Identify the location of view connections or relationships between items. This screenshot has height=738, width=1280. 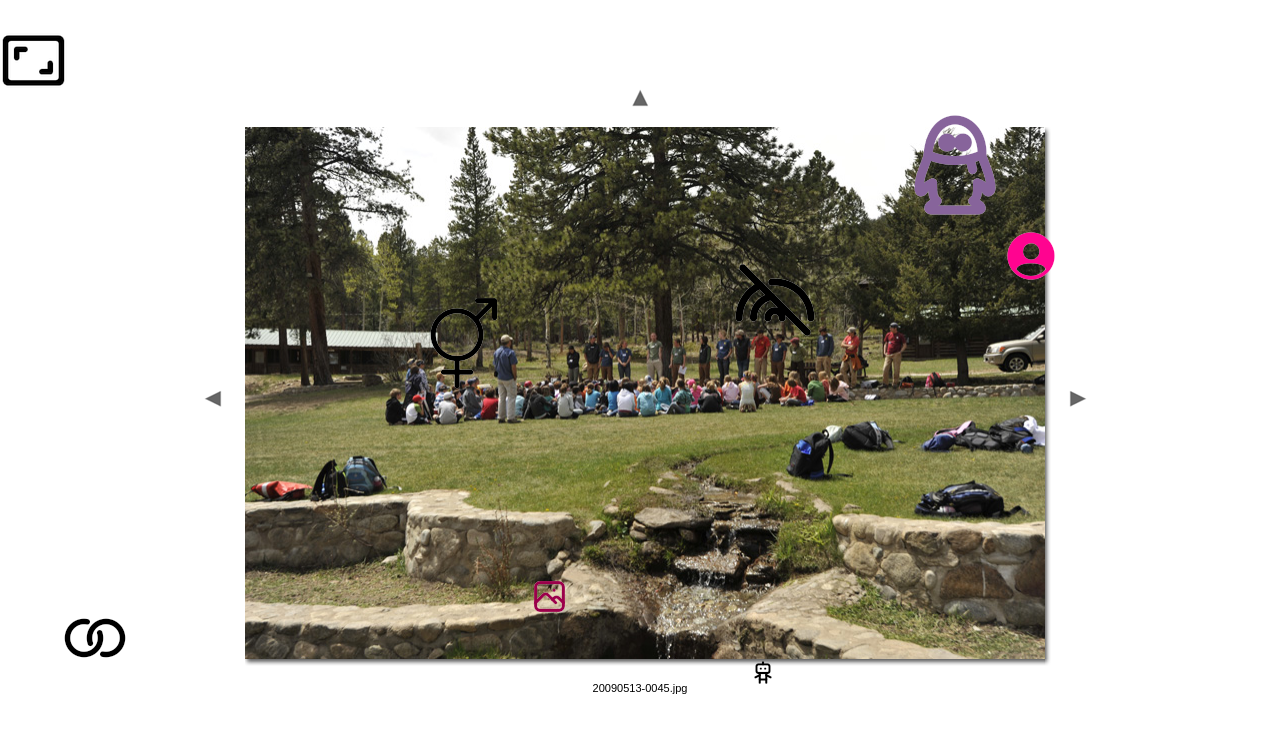
(95, 638).